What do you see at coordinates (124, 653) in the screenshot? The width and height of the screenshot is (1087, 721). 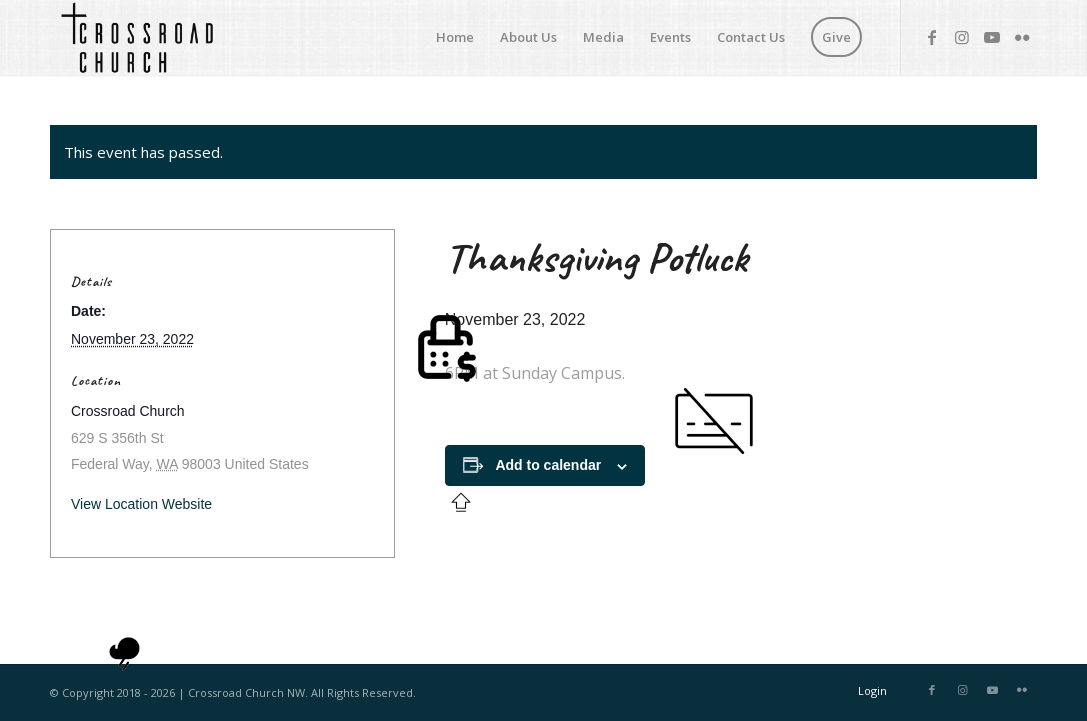 I see `indicates rainy weather conditions` at bounding box center [124, 653].